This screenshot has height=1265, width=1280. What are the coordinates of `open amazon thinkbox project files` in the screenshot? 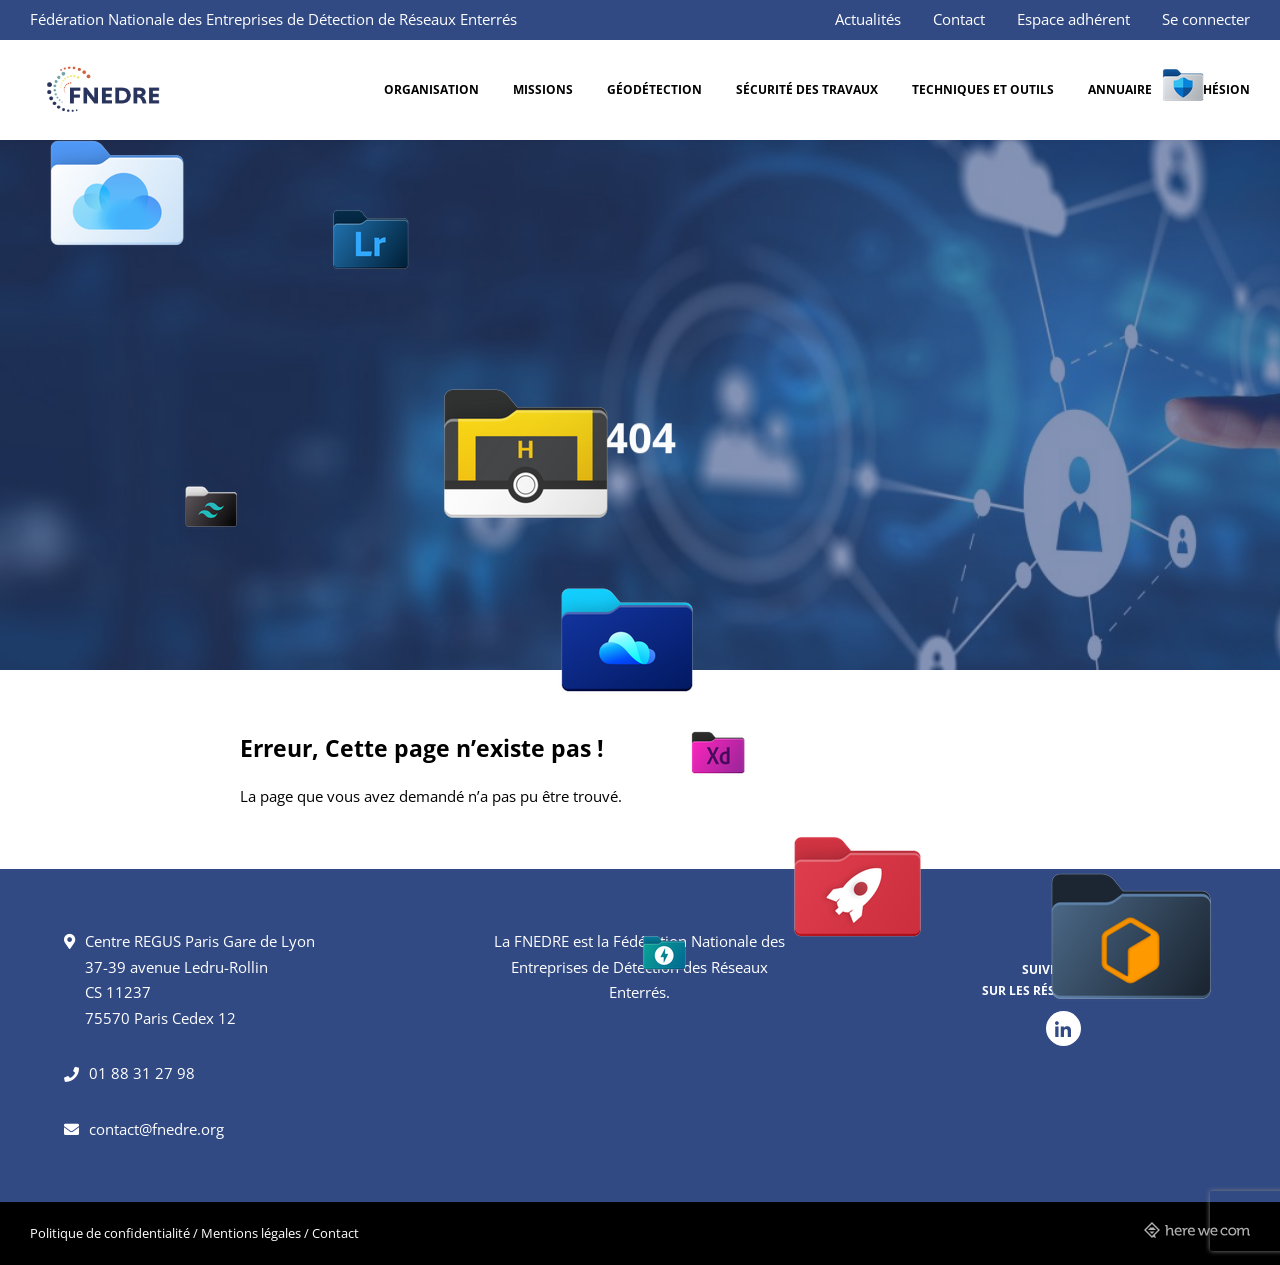 It's located at (1130, 940).